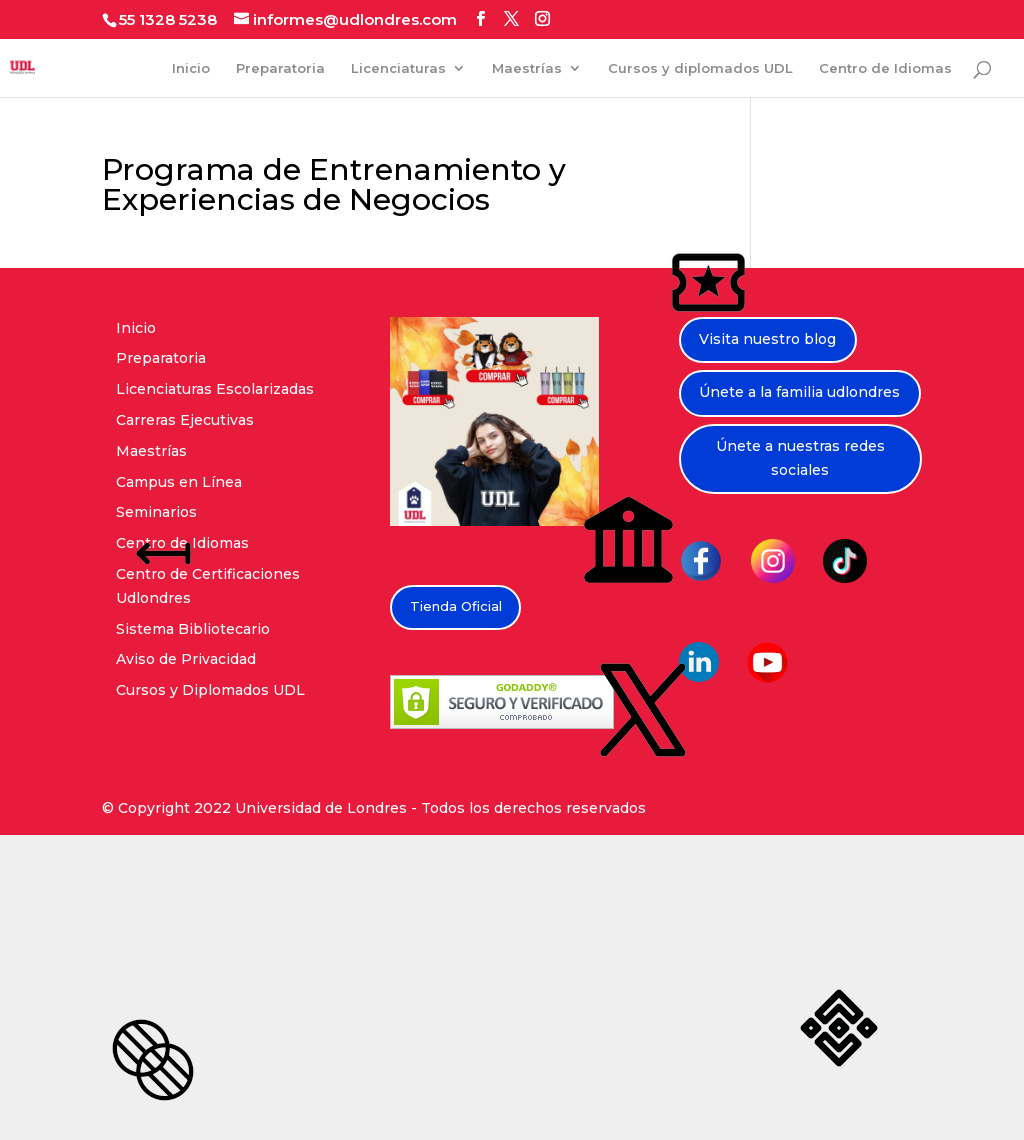  I want to click on view local events or entertainment, so click(708, 282).